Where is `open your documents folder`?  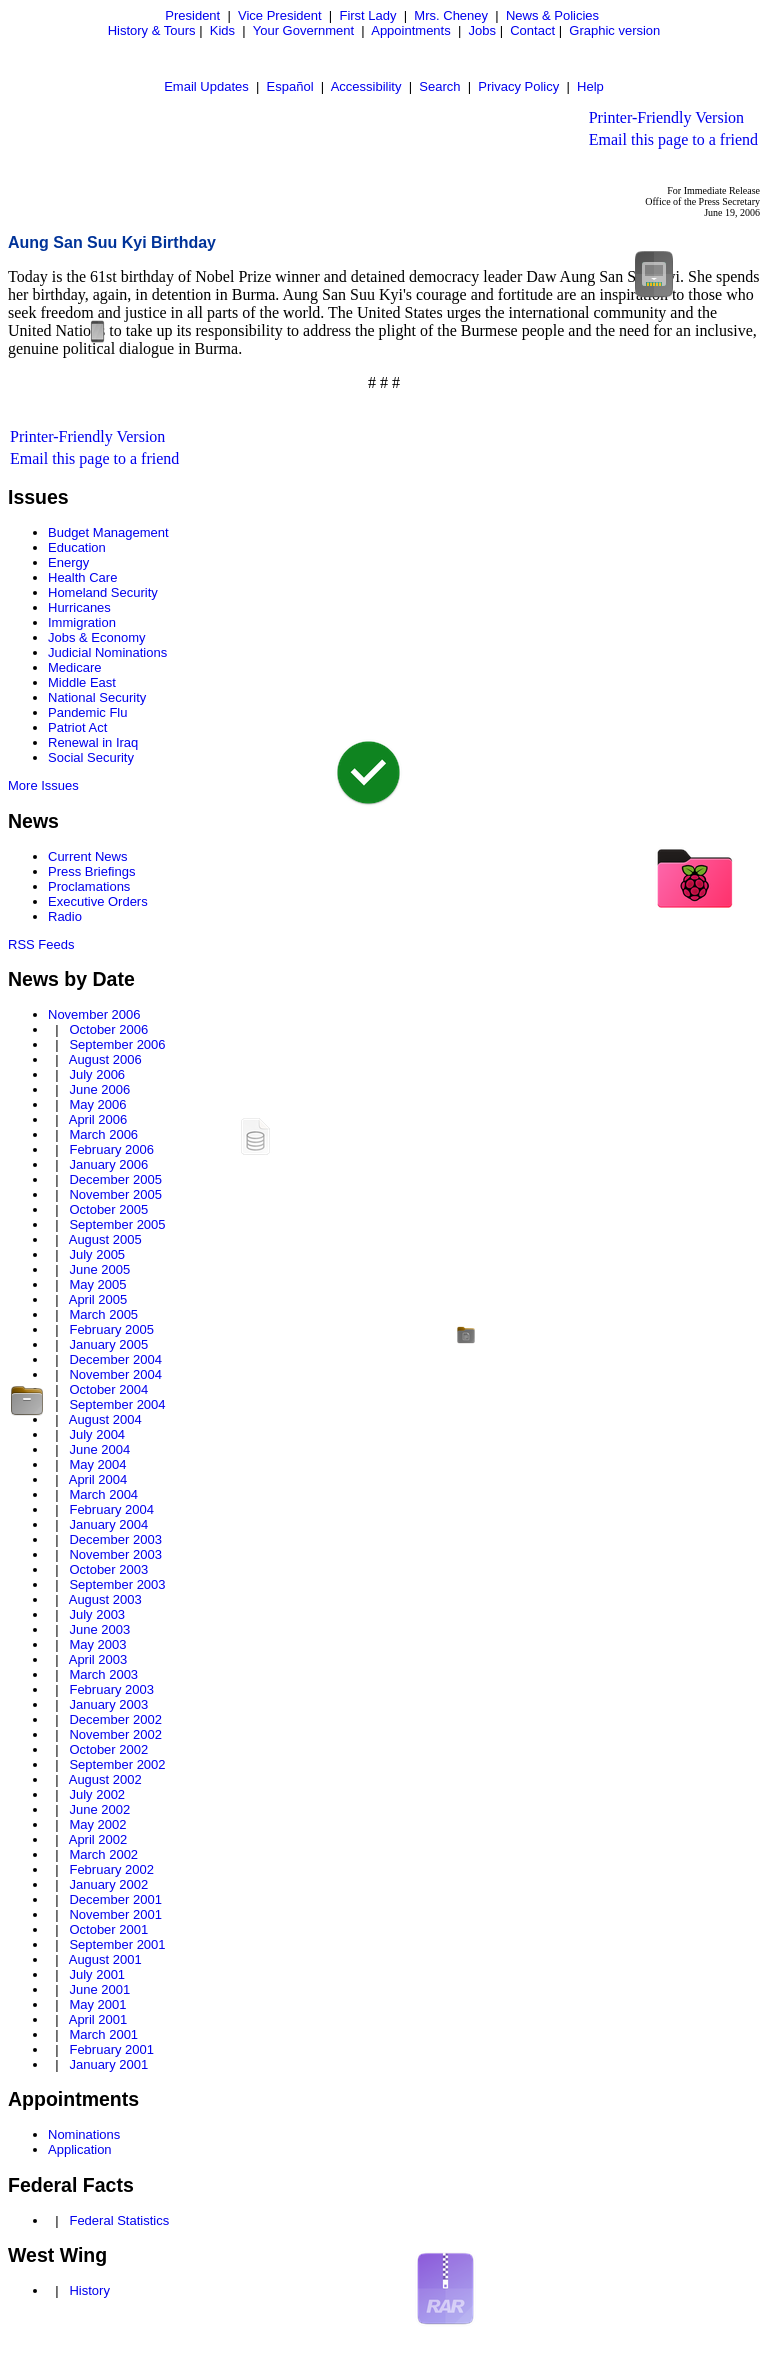 open your documents folder is located at coordinates (466, 1335).